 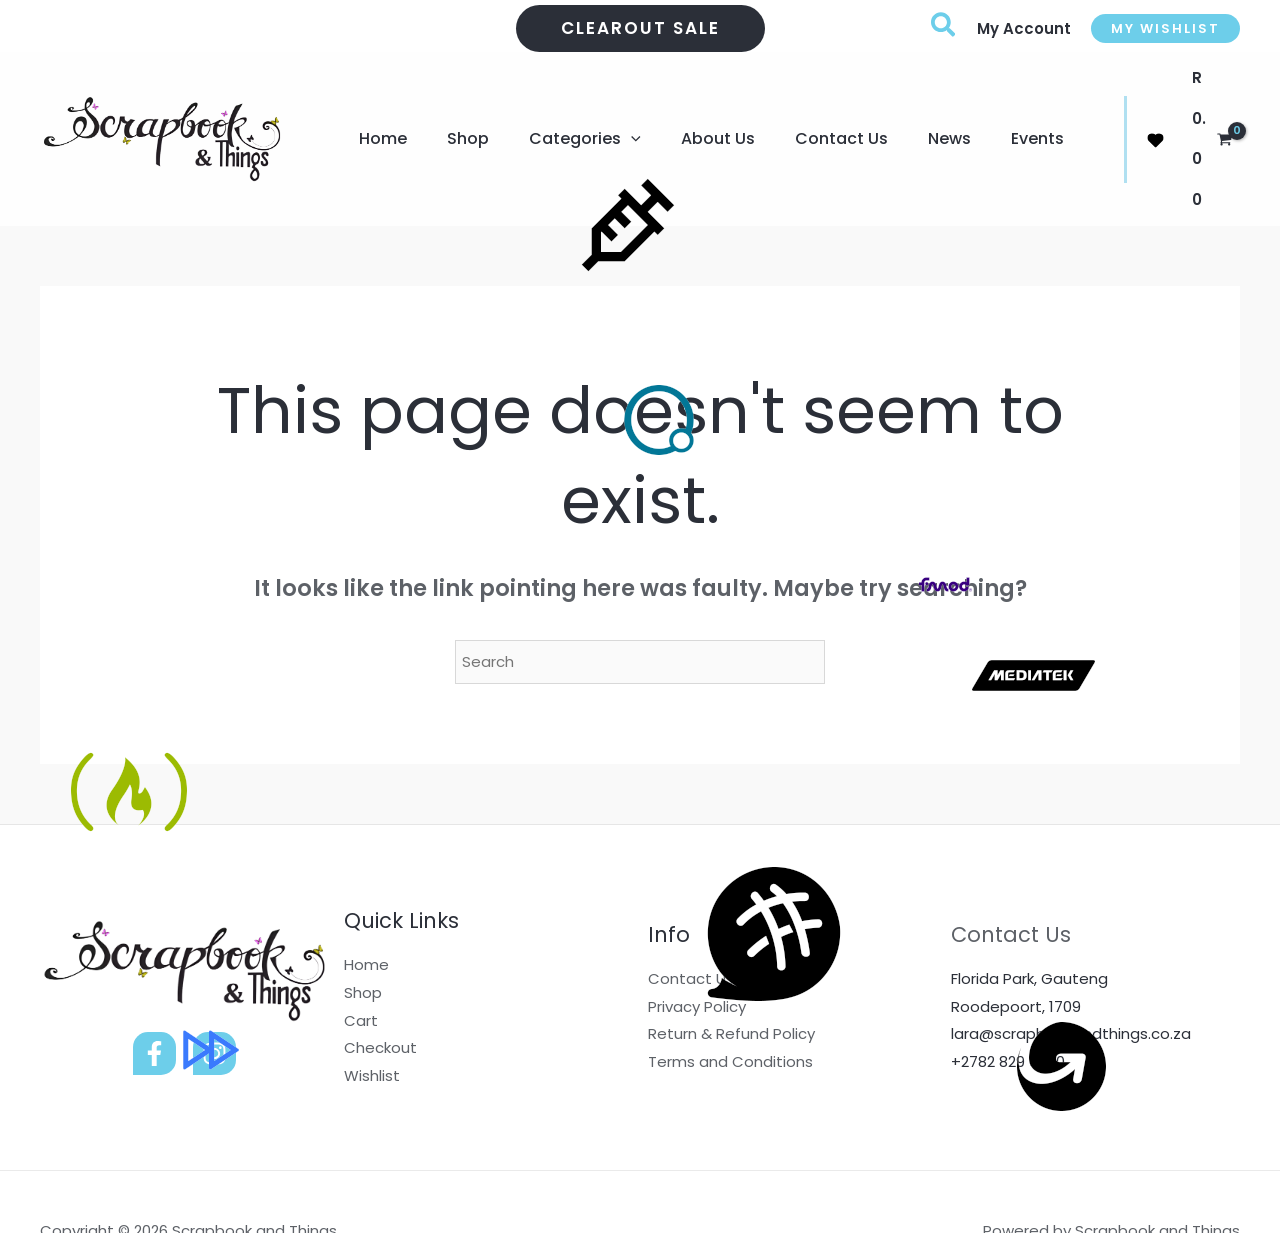 I want to click on fast forward or skip ahead in media playback, so click(x=209, y=1050).